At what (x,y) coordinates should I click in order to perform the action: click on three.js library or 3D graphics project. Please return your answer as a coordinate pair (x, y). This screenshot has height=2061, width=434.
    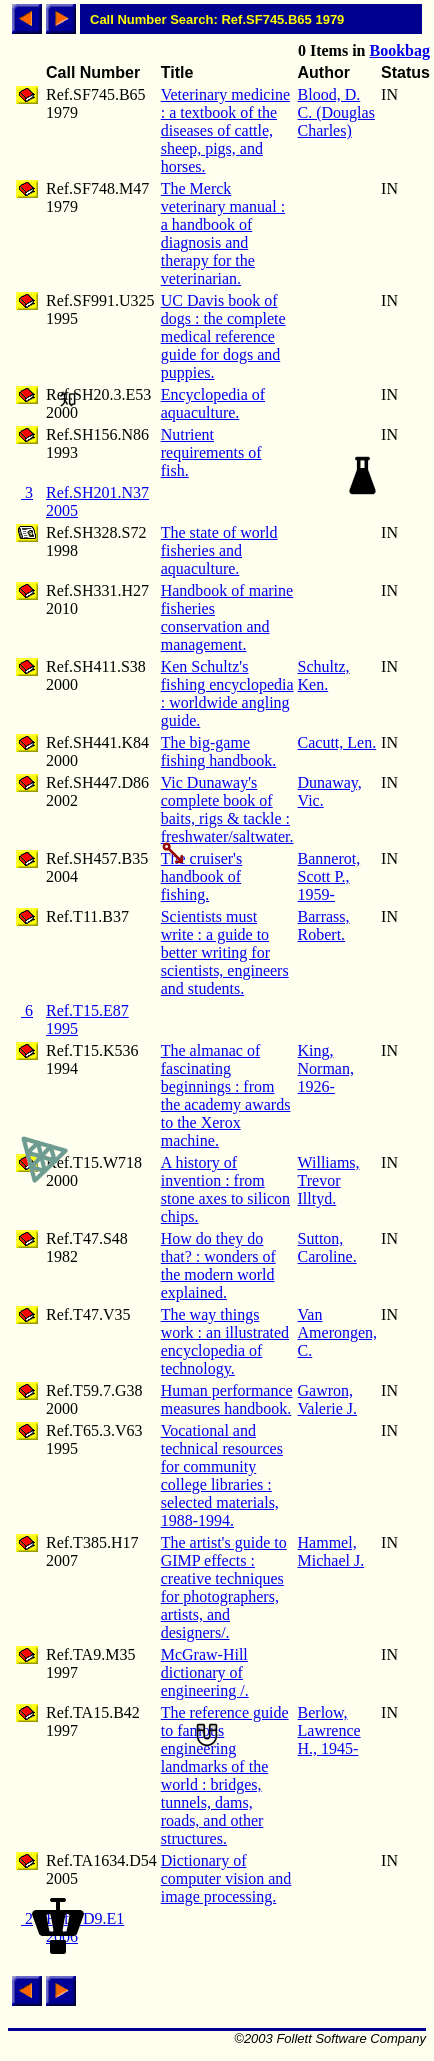
    Looking at the image, I should click on (43, 1158).